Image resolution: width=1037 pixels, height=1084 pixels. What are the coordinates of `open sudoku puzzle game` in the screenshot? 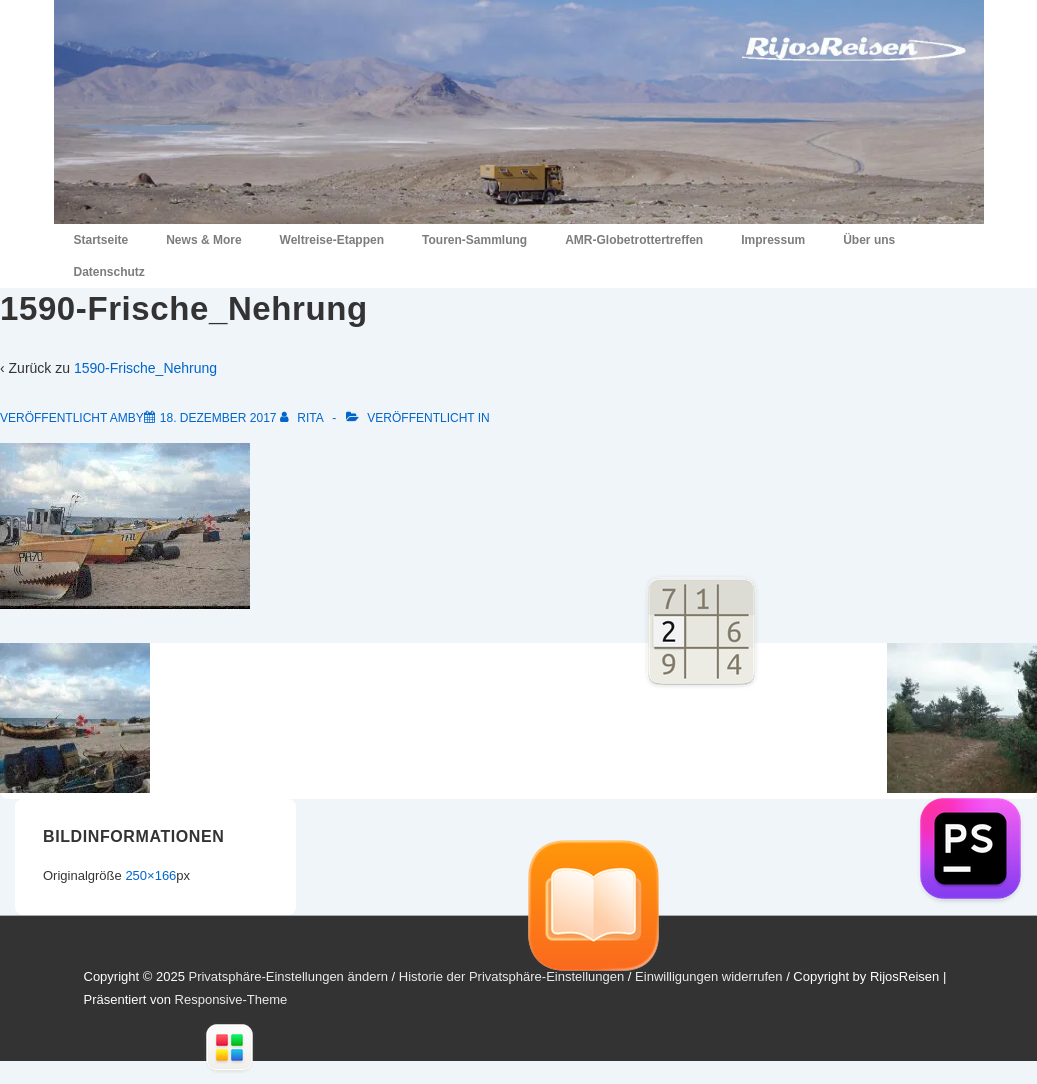 It's located at (701, 631).